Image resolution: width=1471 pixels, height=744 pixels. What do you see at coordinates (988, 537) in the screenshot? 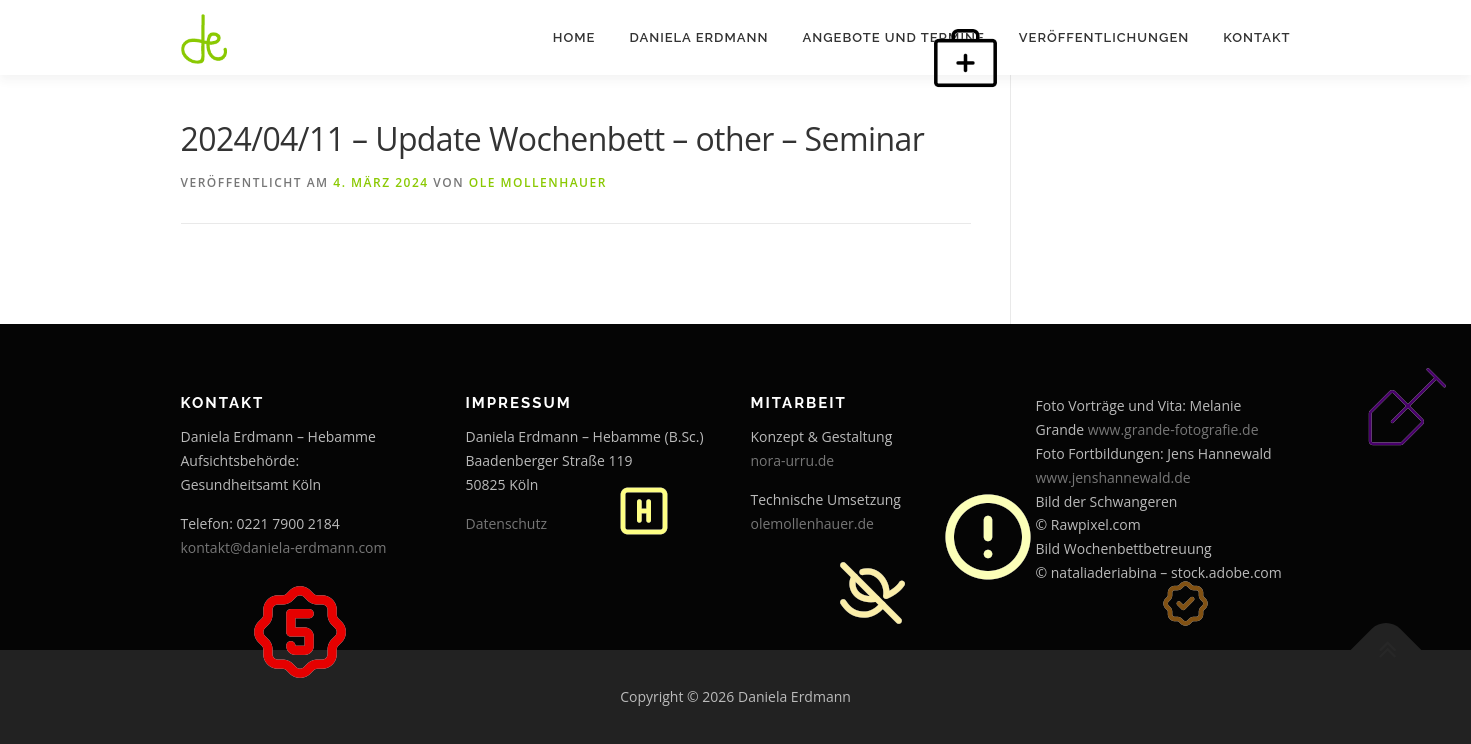
I see `indicates a warning or alert requiring attention` at bounding box center [988, 537].